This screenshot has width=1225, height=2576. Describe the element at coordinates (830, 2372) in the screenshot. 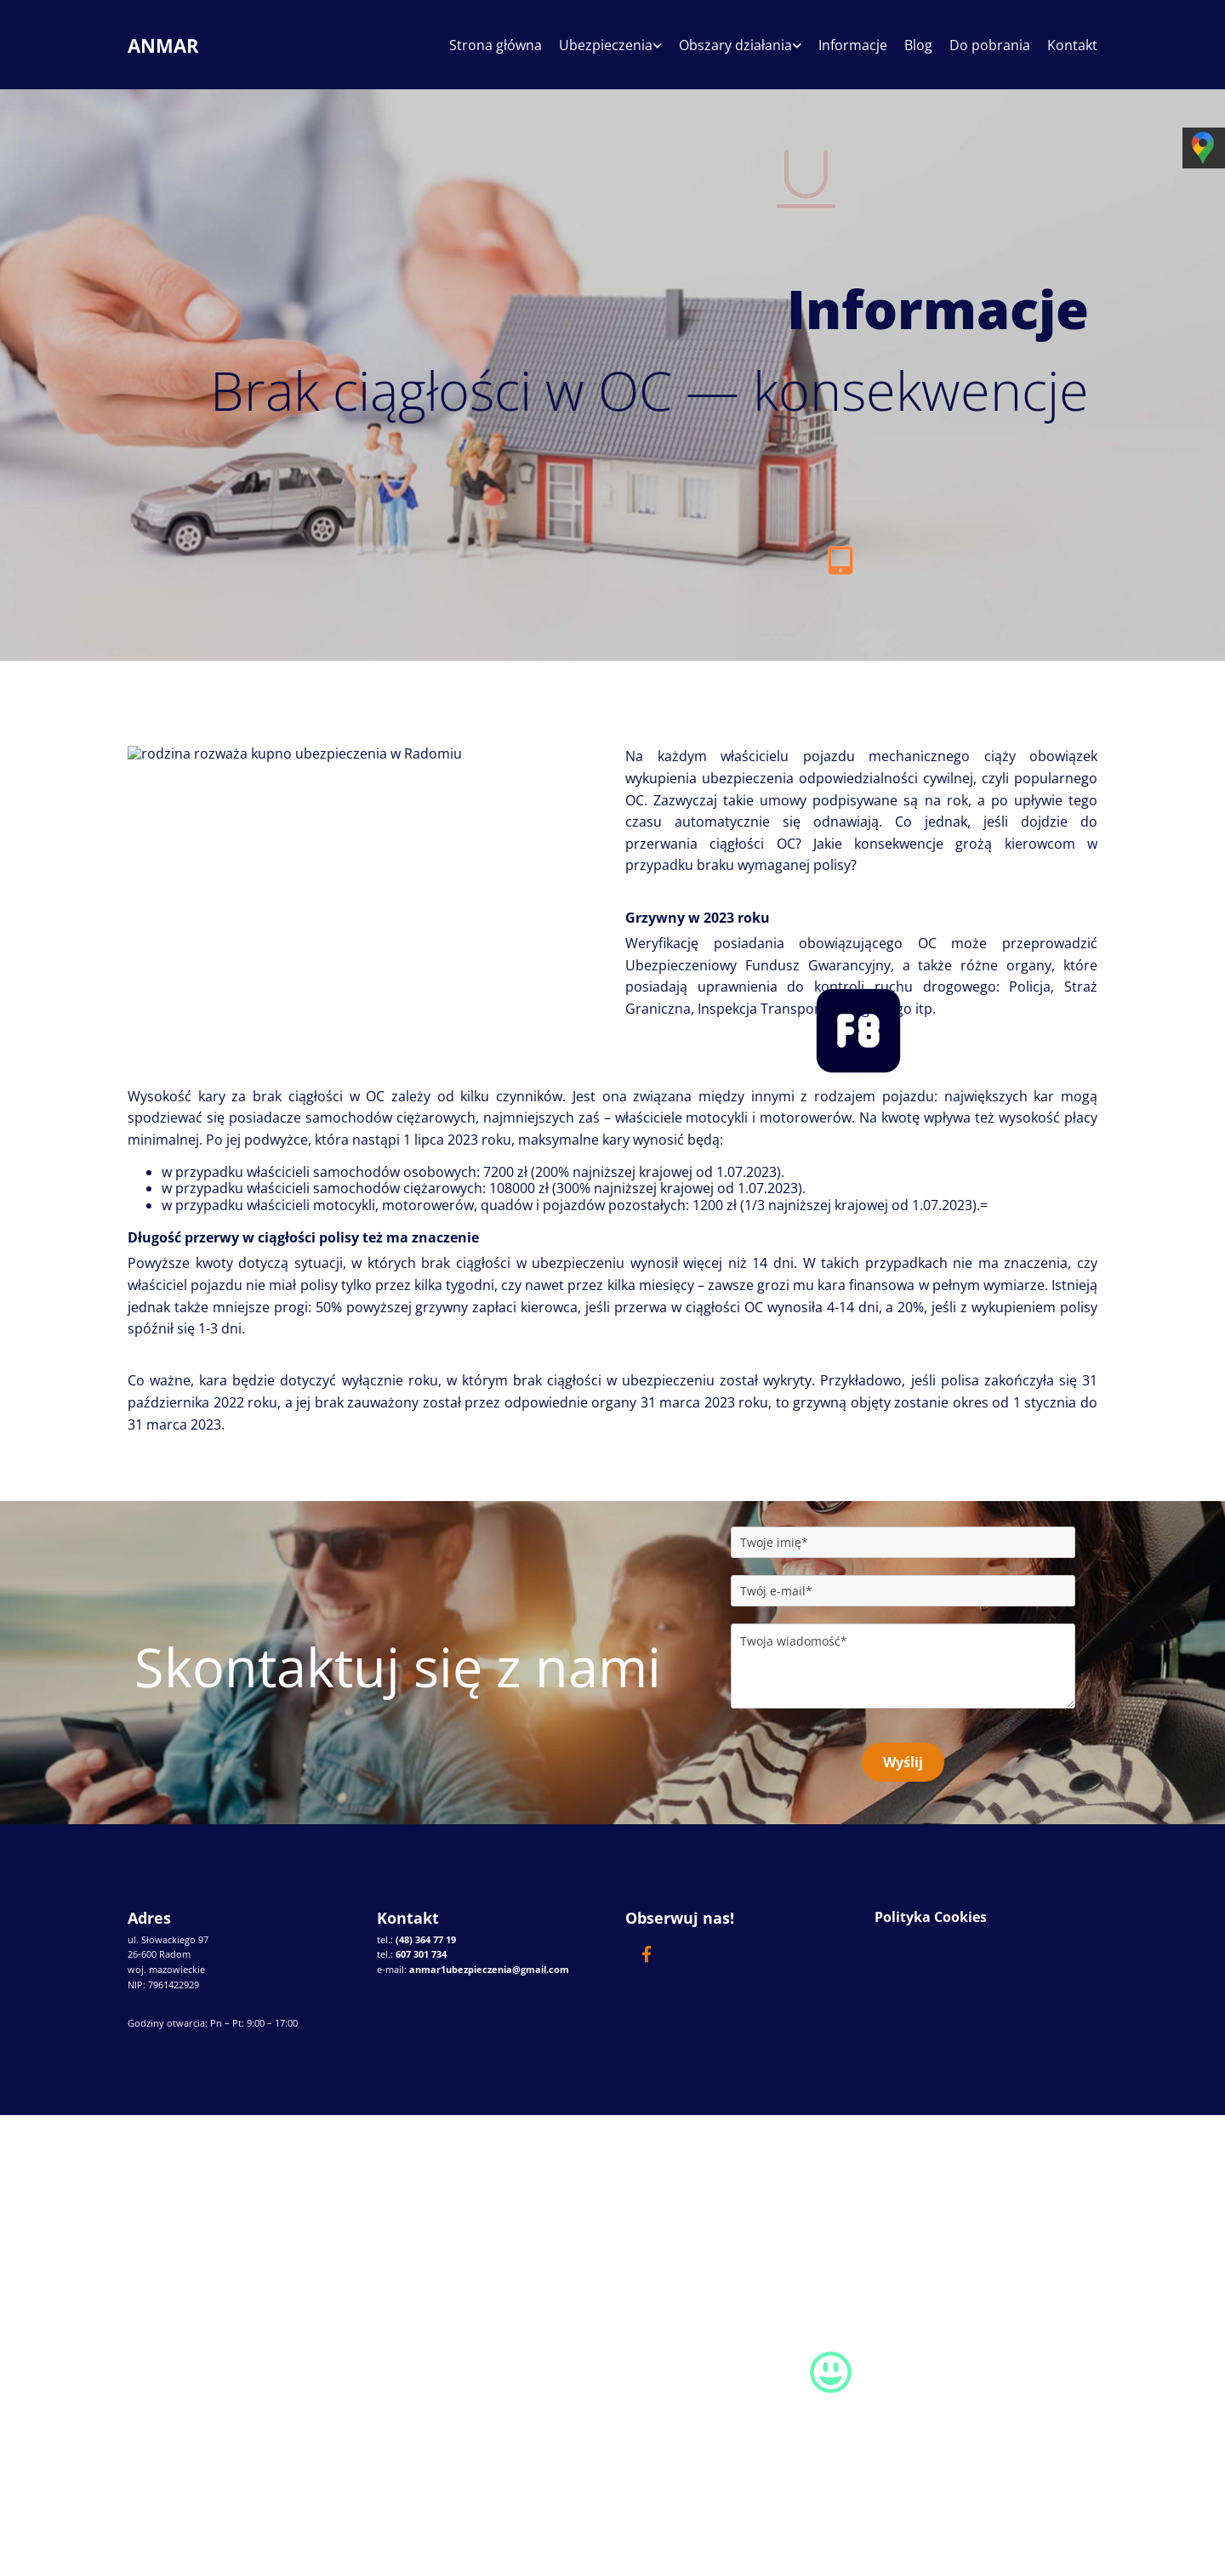

I see `insert a grinning emoji into your message` at that location.